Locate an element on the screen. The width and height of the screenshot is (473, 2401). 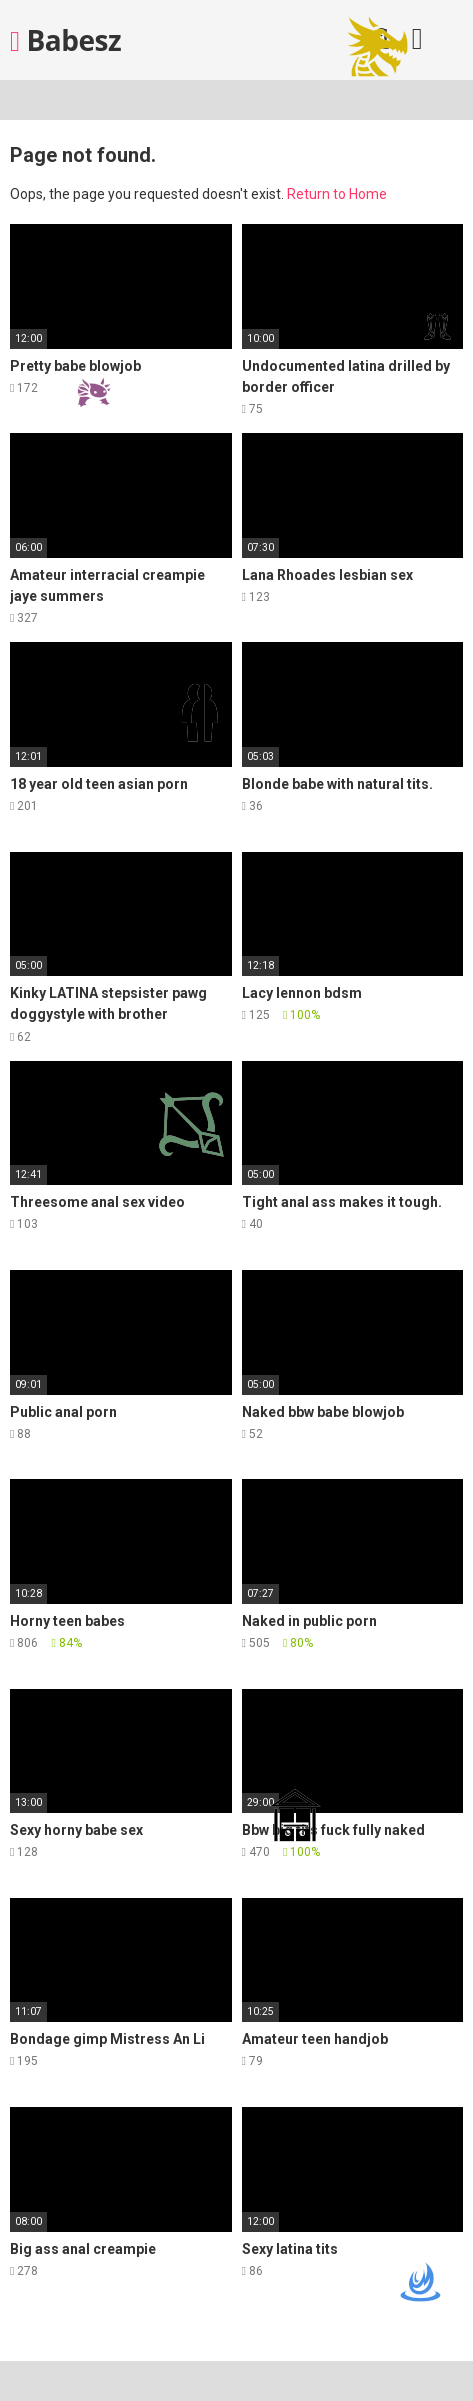
select bow and arrow weapon is located at coordinates (191, 1124).